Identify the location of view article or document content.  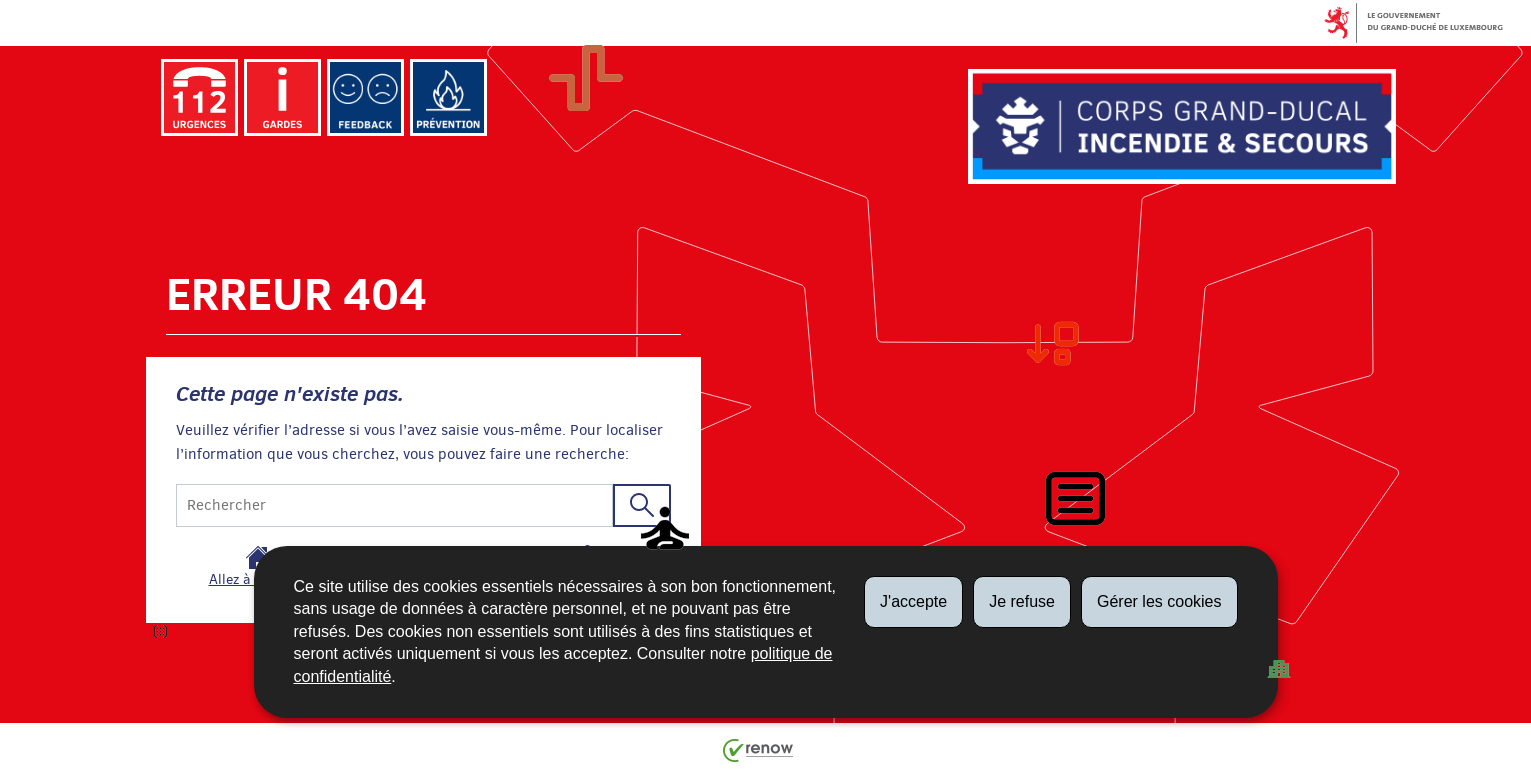
(1075, 498).